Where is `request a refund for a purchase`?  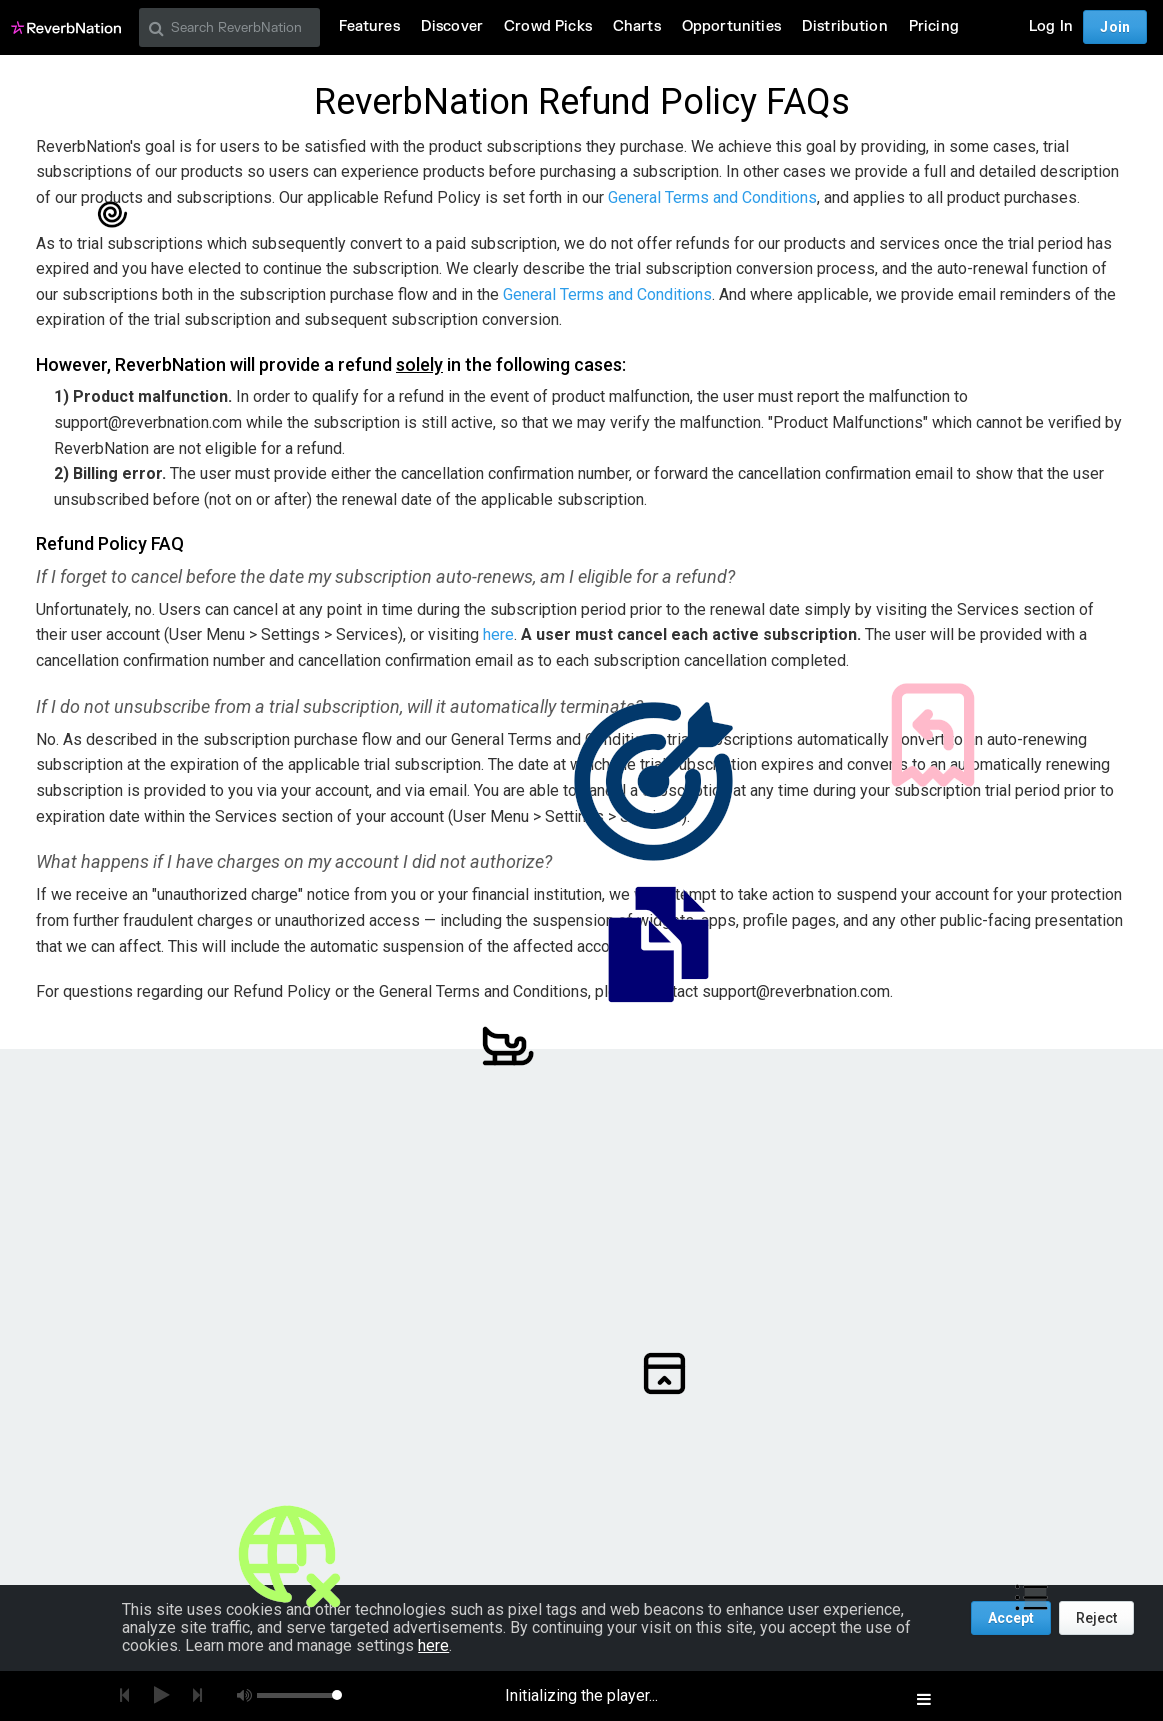
request a refund for a purchase is located at coordinates (933, 735).